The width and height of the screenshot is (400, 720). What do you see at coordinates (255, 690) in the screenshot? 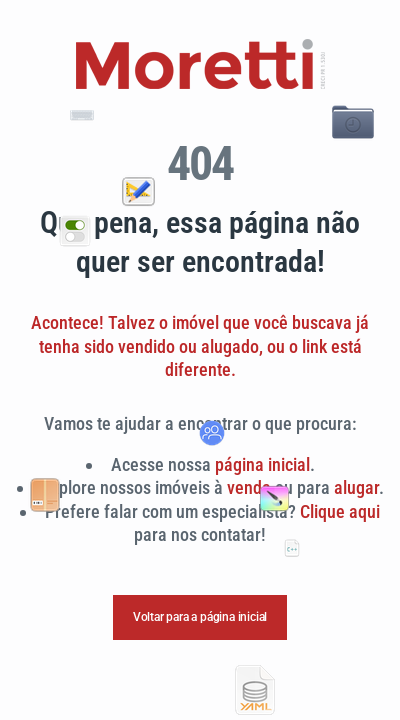
I see `a yaml configuration file` at bounding box center [255, 690].